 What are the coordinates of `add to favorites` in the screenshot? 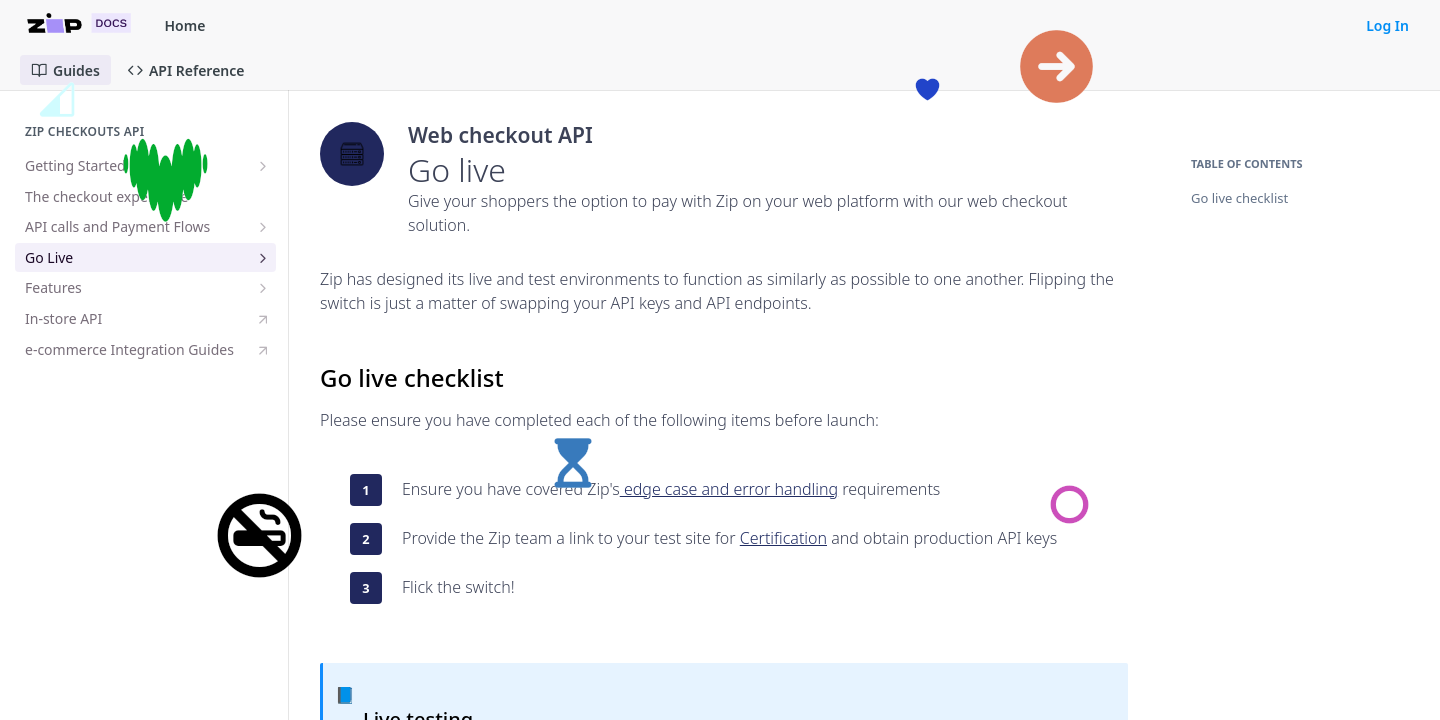 It's located at (927, 89).